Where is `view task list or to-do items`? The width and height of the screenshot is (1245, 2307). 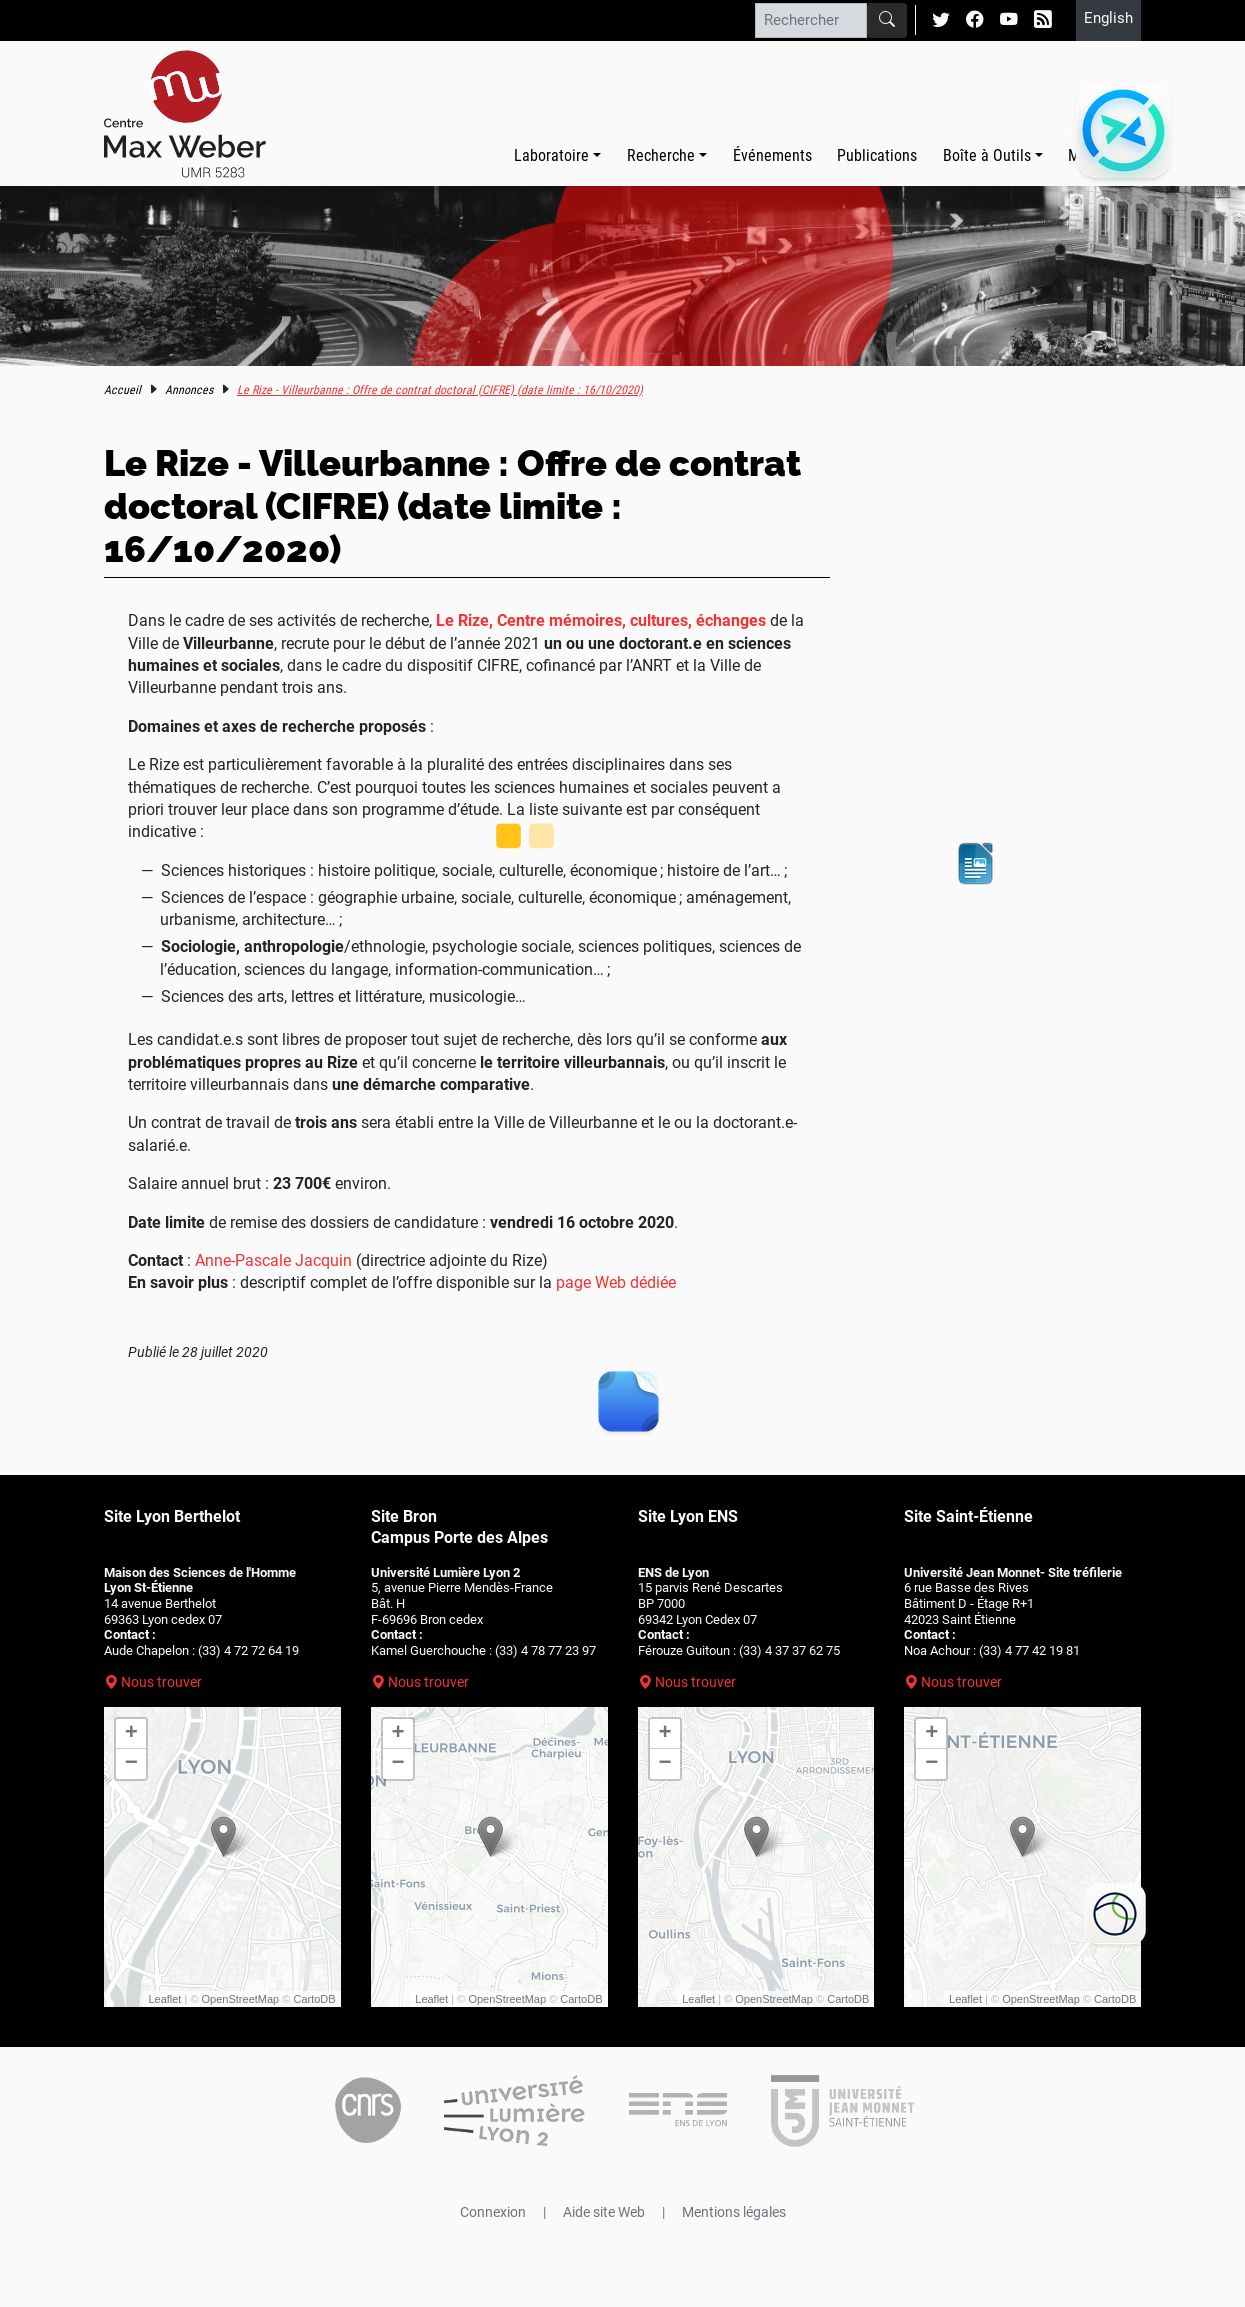 view task list or to-do items is located at coordinates (525, 840).